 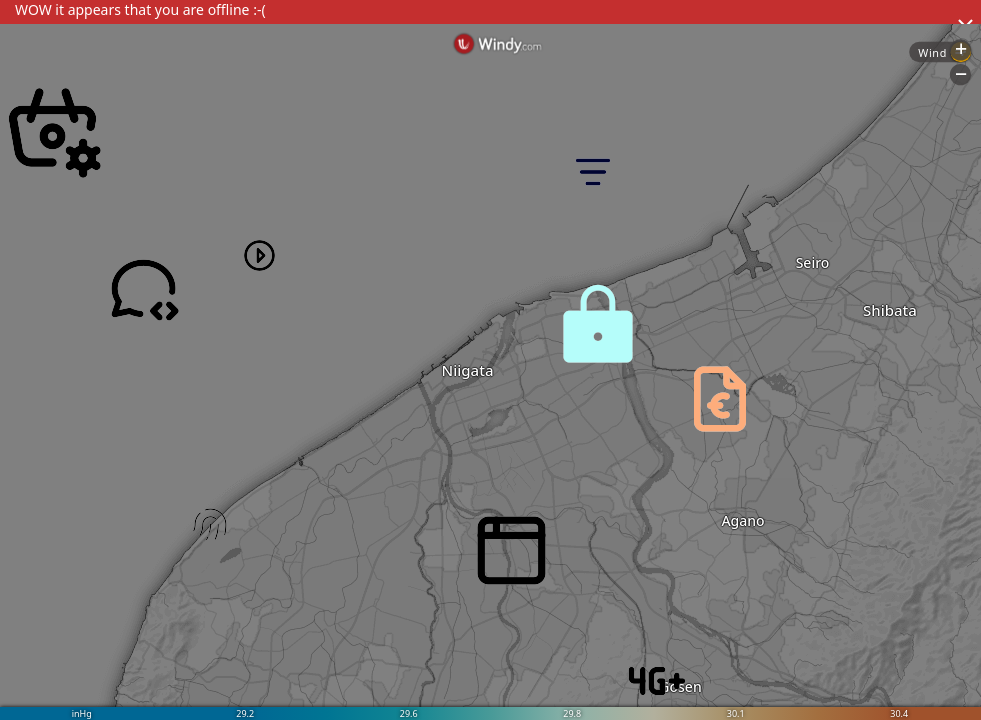 What do you see at coordinates (598, 328) in the screenshot?
I see `indicates a locked or secured item` at bounding box center [598, 328].